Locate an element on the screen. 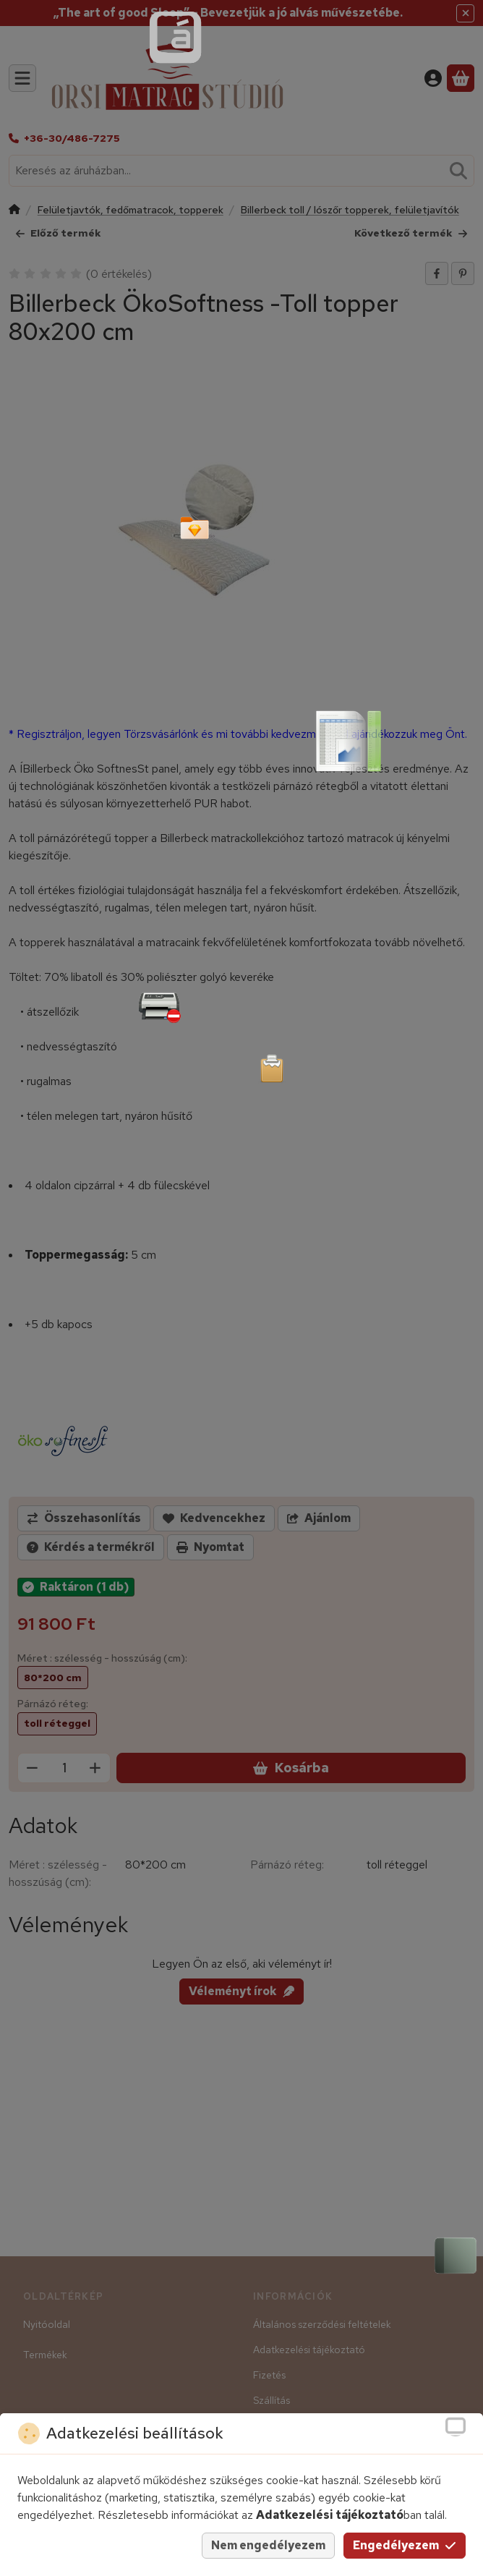 This screenshot has height=2576, width=483. indicates a task or assignment is overdue is located at coordinates (271, 1068).